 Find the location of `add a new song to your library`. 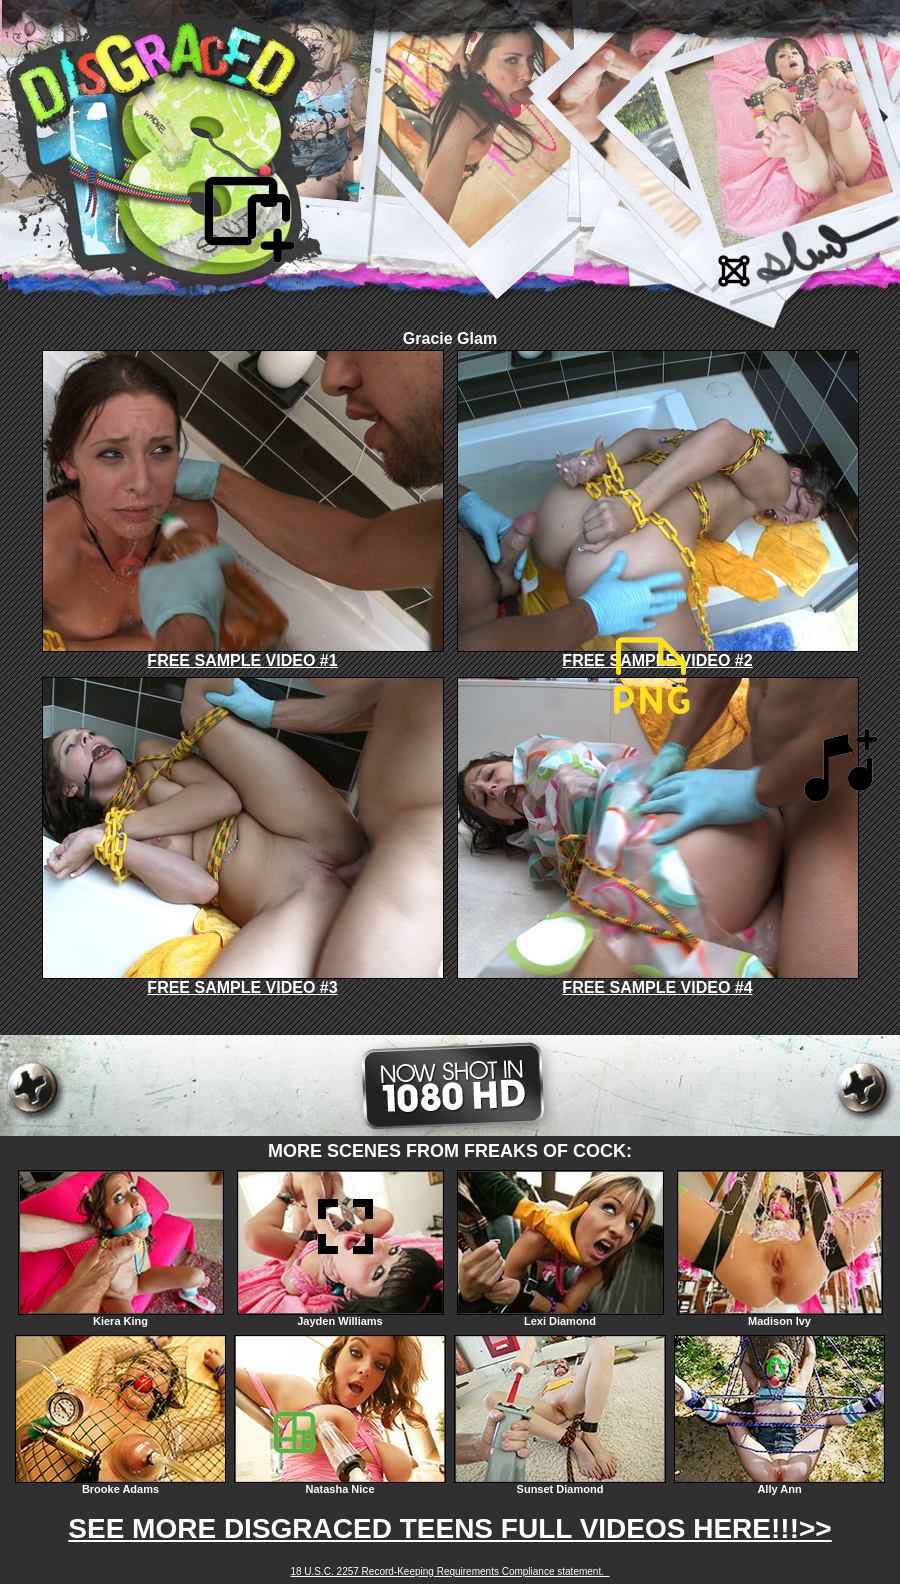

add a new song to your library is located at coordinates (842, 766).